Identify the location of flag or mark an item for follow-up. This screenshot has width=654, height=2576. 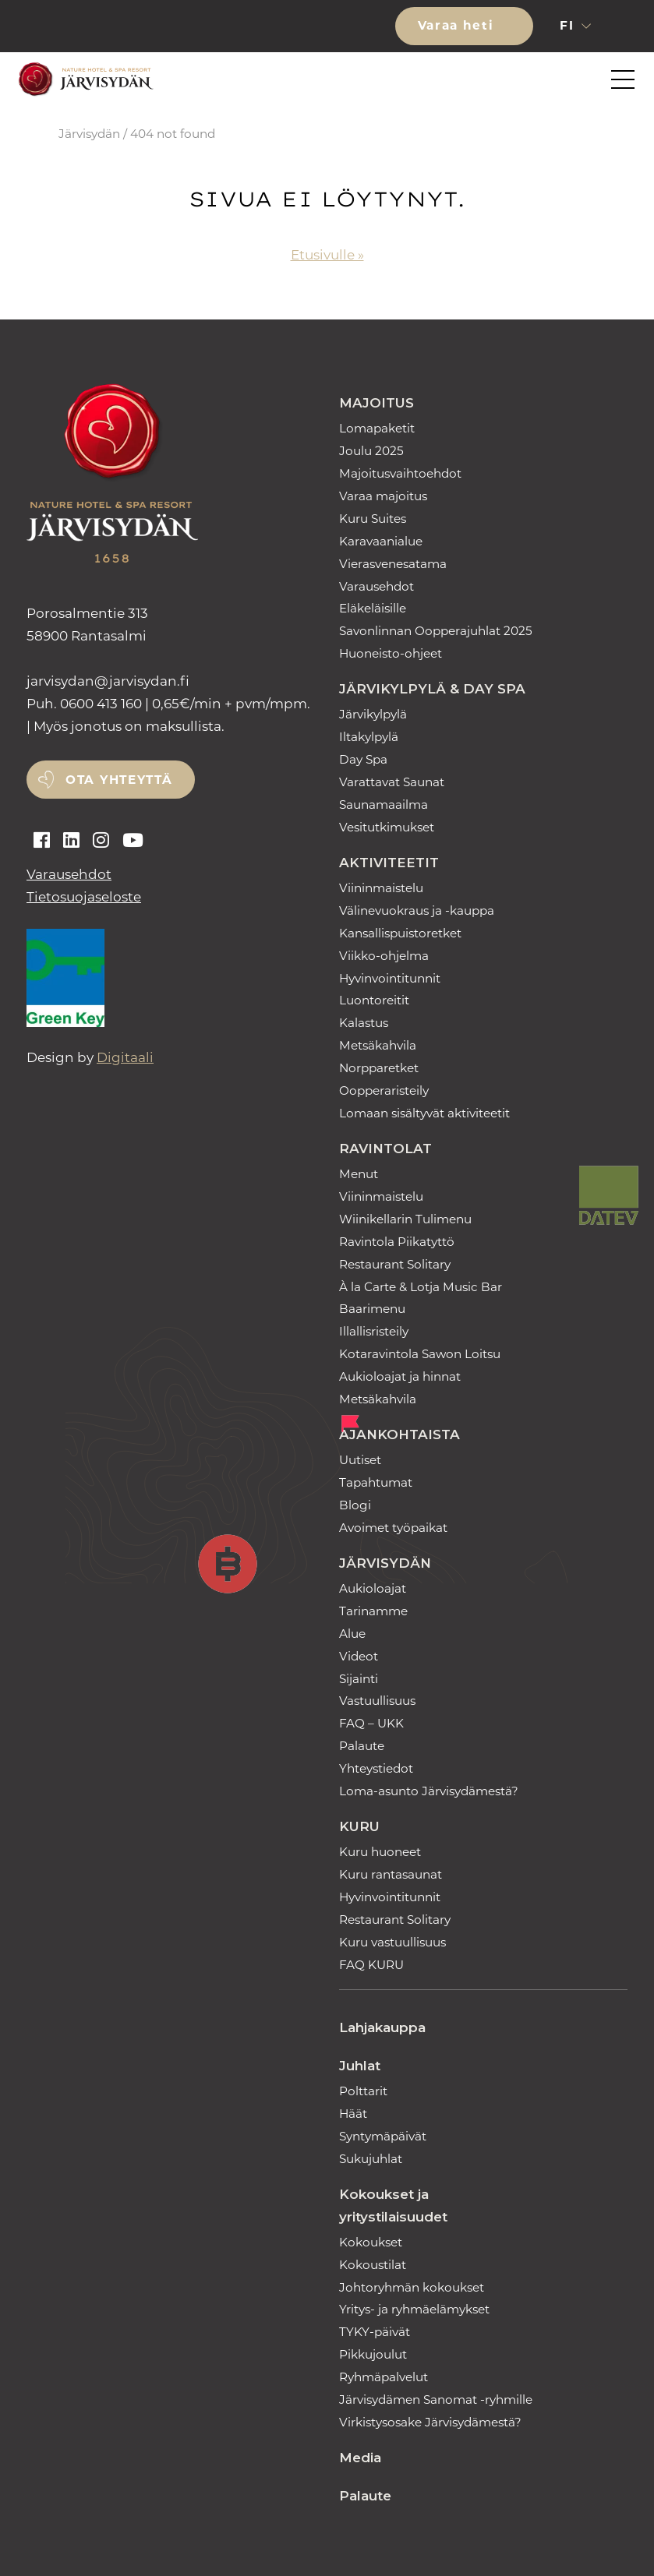
(350, 1423).